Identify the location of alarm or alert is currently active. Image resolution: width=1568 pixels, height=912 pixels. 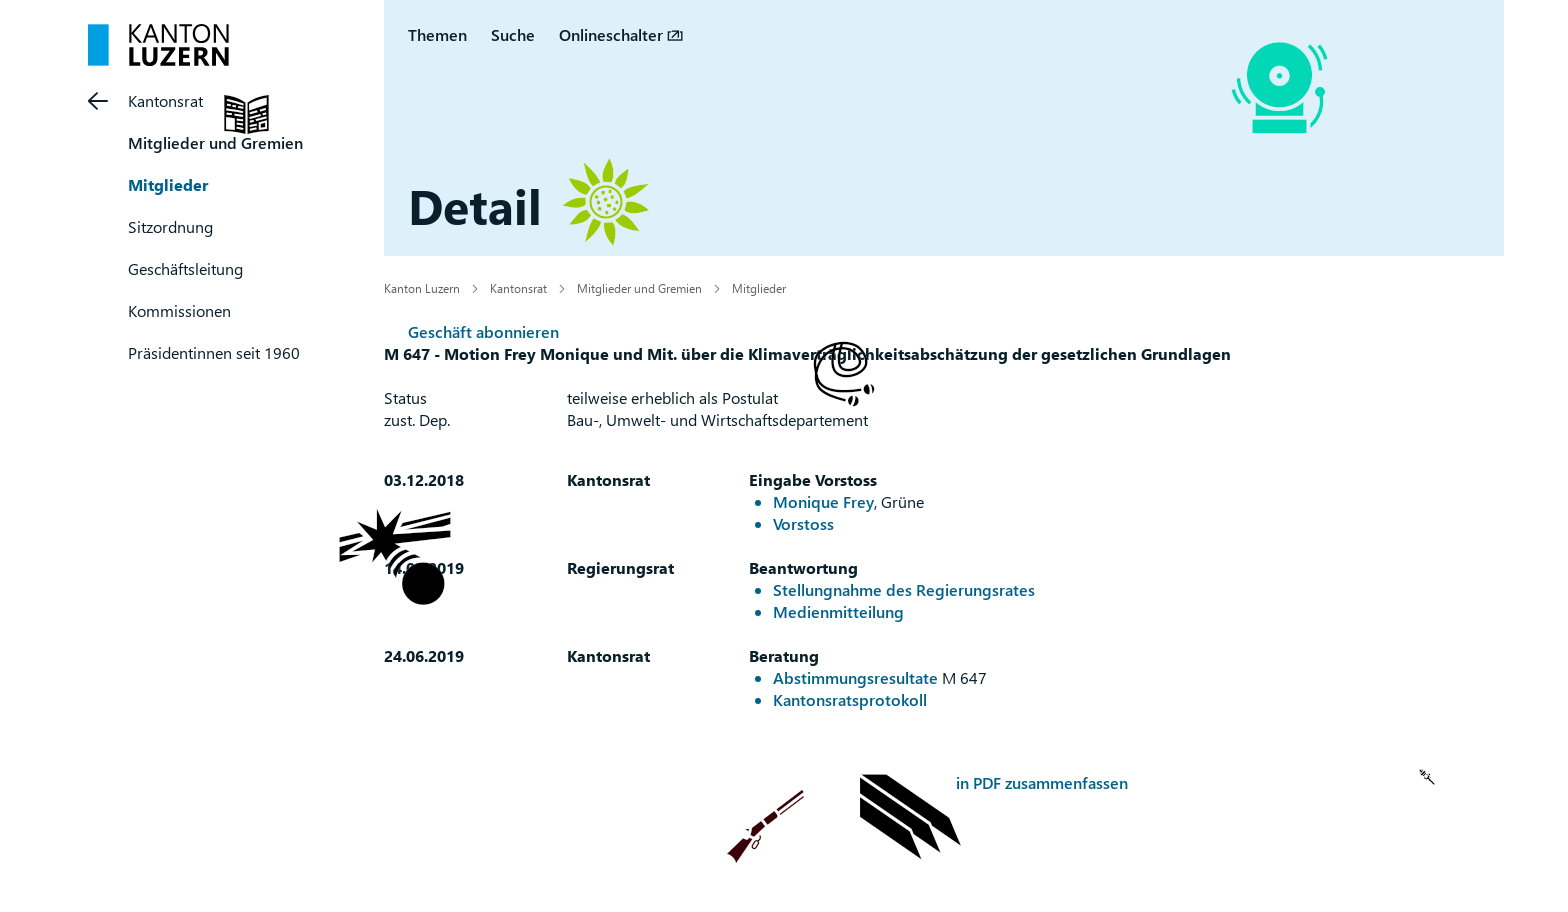
(1279, 85).